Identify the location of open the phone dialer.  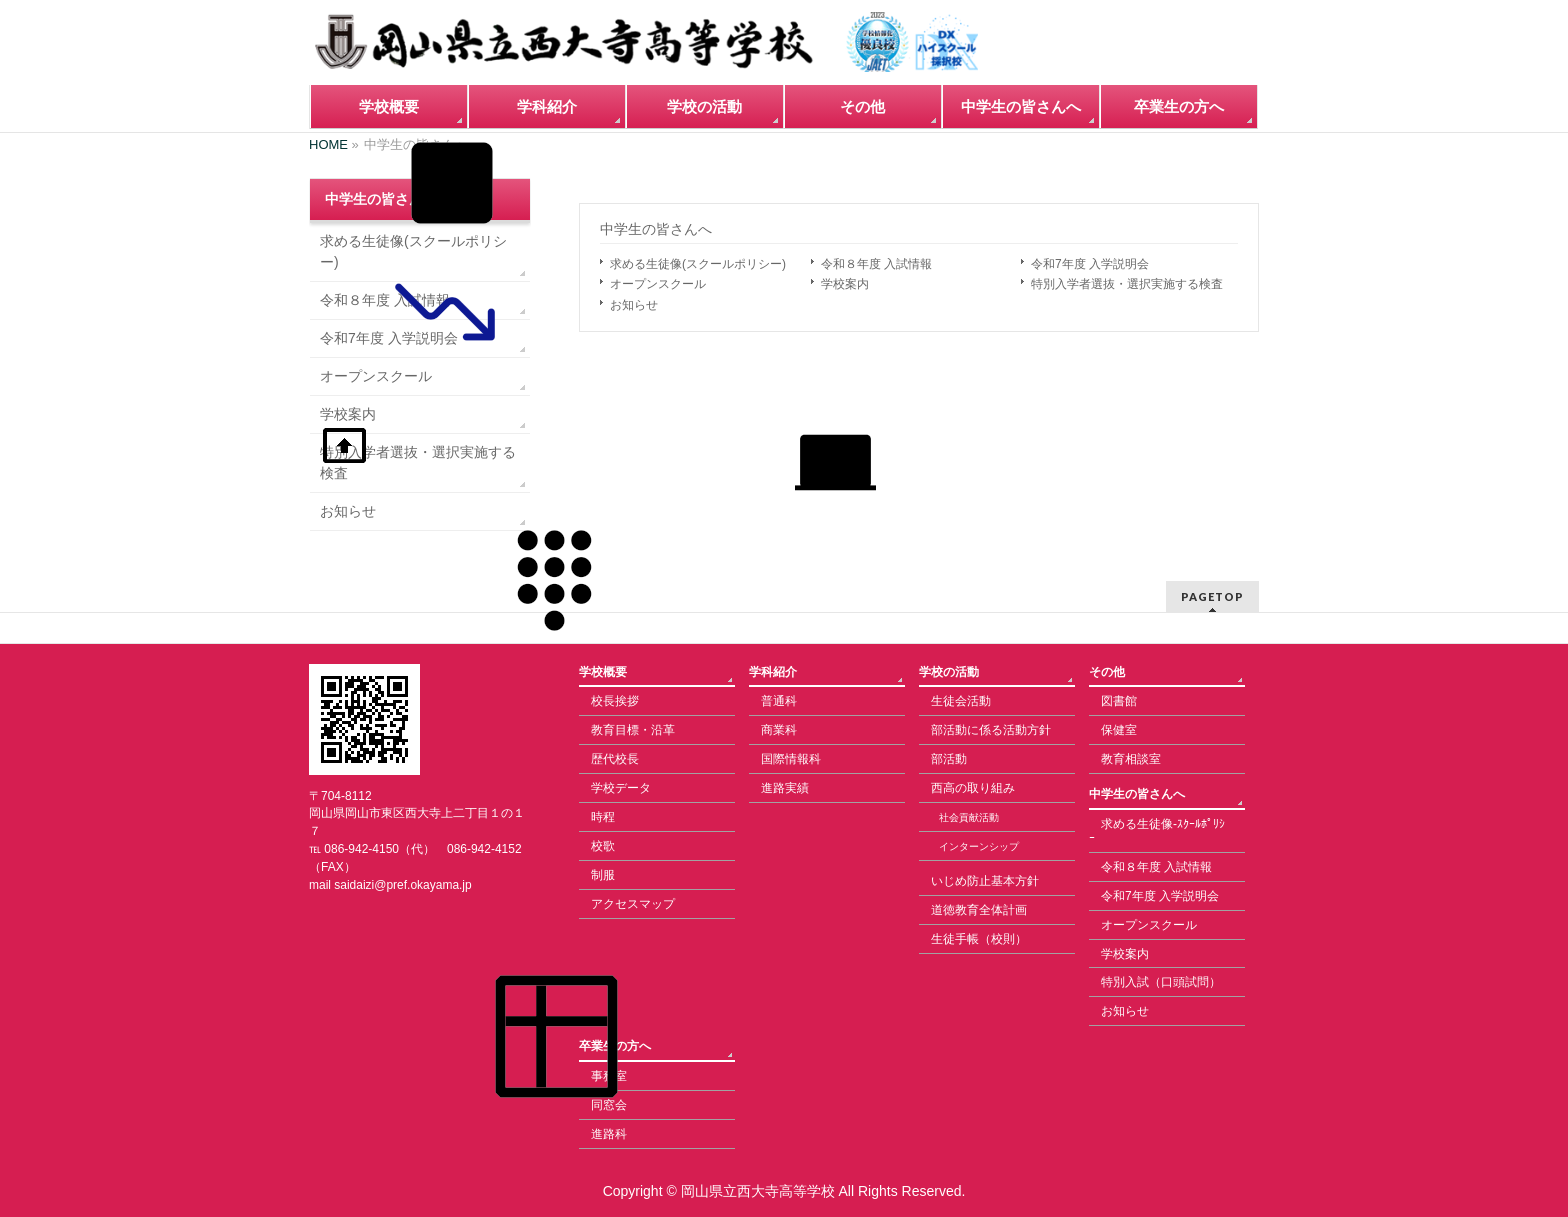
(554, 580).